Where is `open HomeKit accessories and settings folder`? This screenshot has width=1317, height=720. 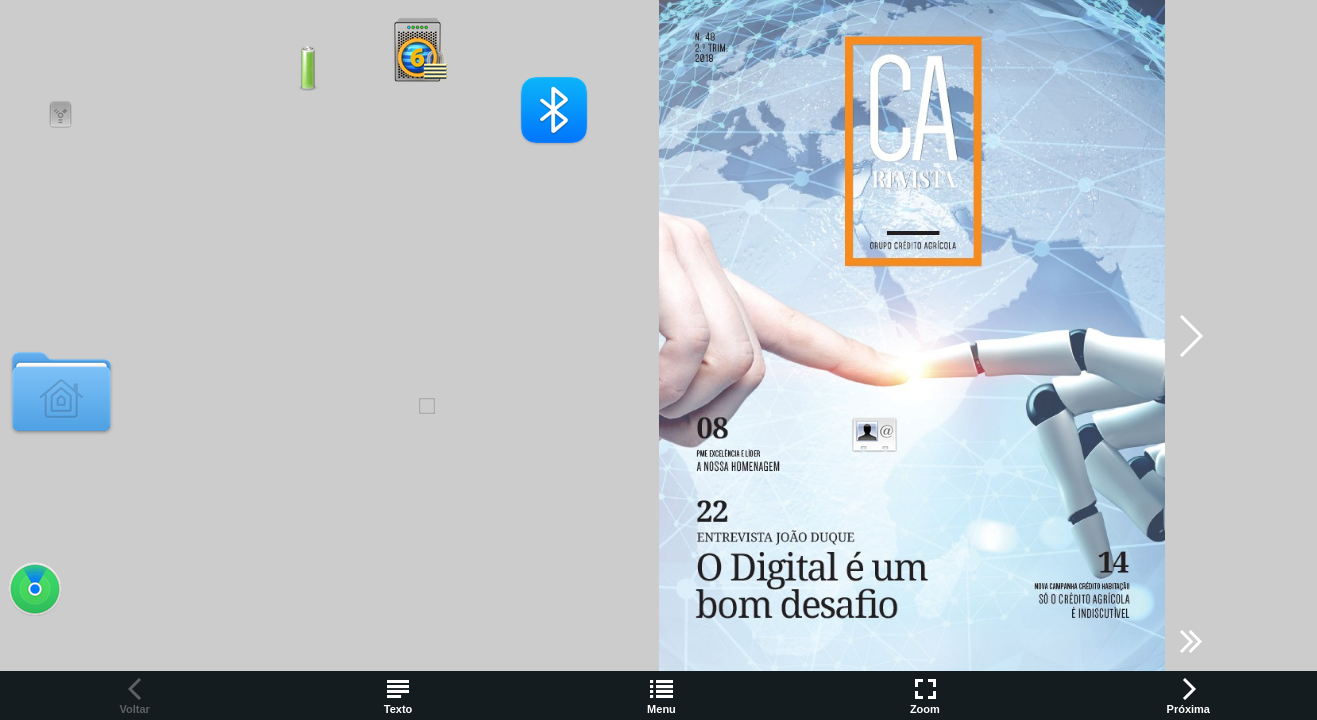
open HomeKit accessories and settings folder is located at coordinates (61, 391).